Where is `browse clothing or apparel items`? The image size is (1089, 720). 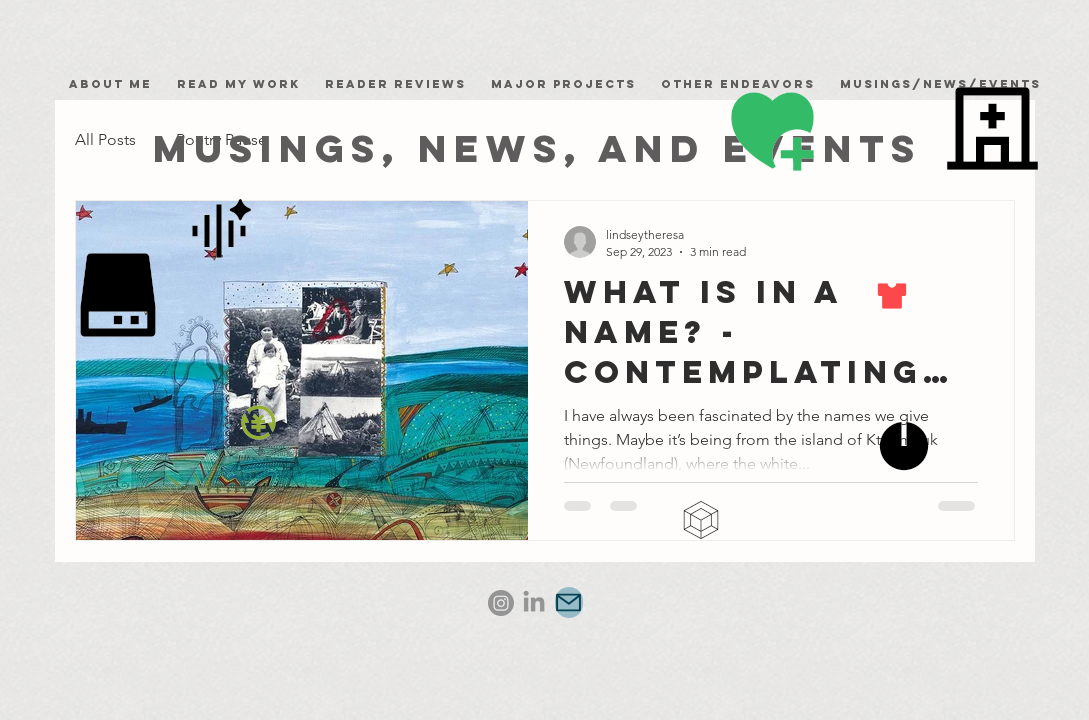
browse clothing or apparel items is located at coordinates (892, 296).